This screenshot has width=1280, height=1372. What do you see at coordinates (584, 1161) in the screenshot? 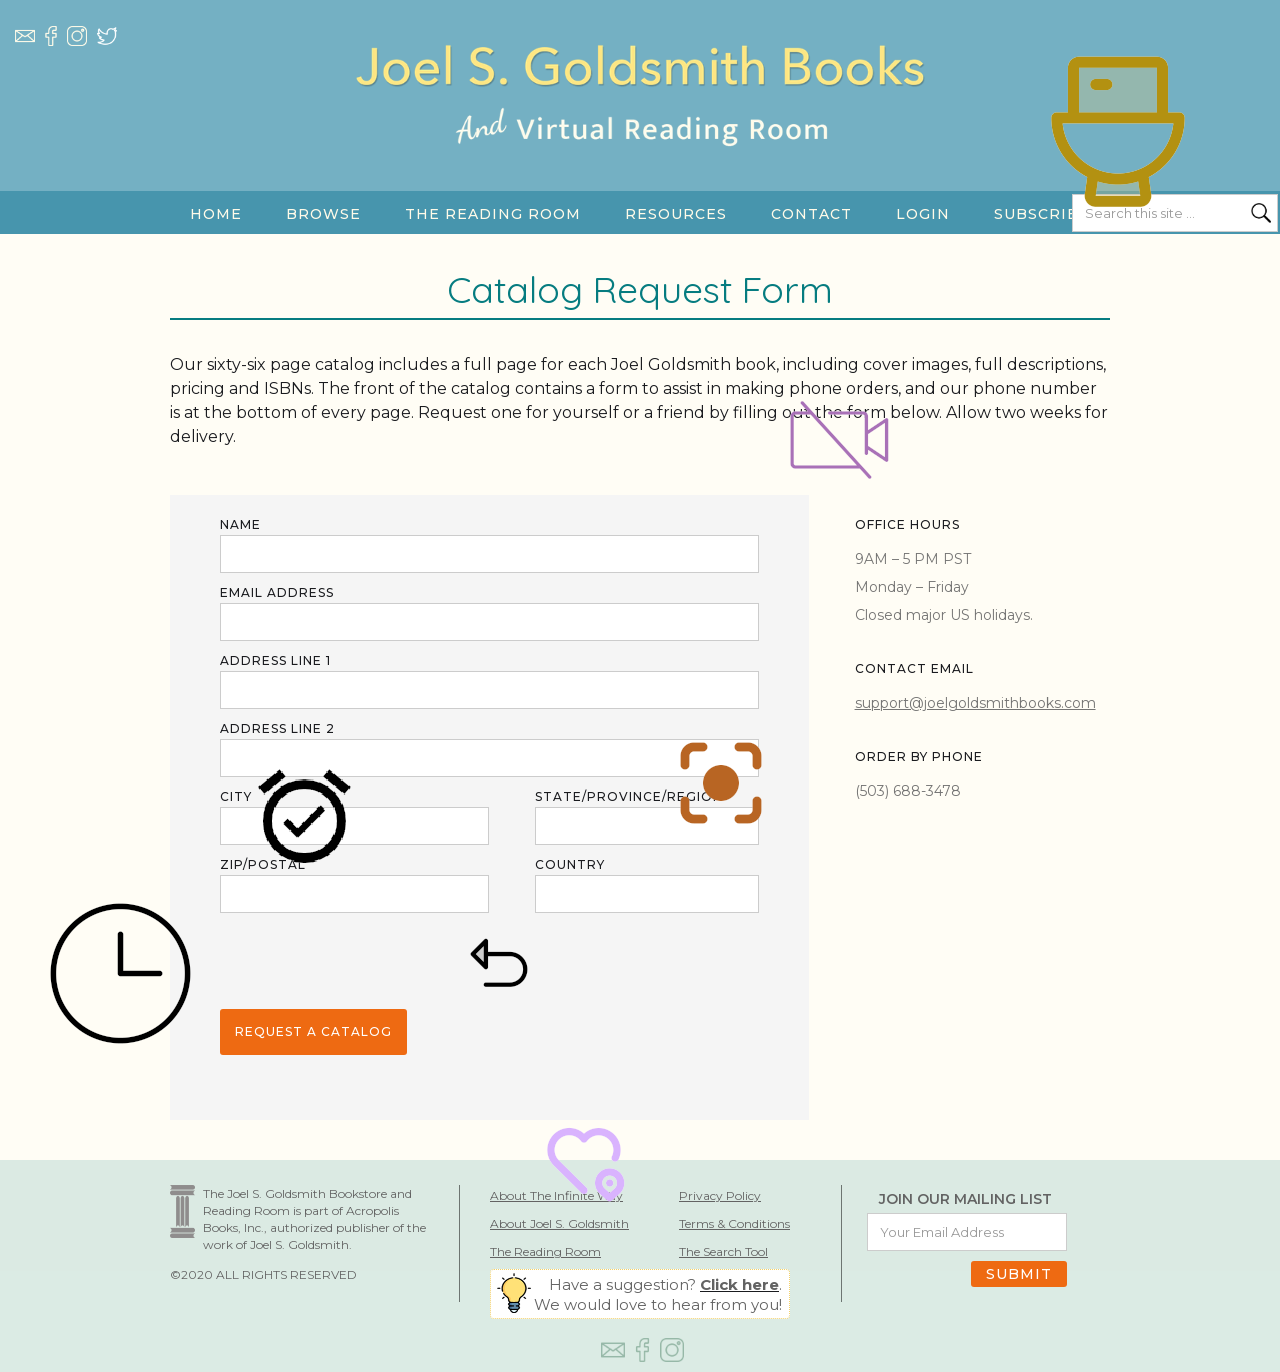
I see `save this location to favorites` at bounding box center [584, 1161].